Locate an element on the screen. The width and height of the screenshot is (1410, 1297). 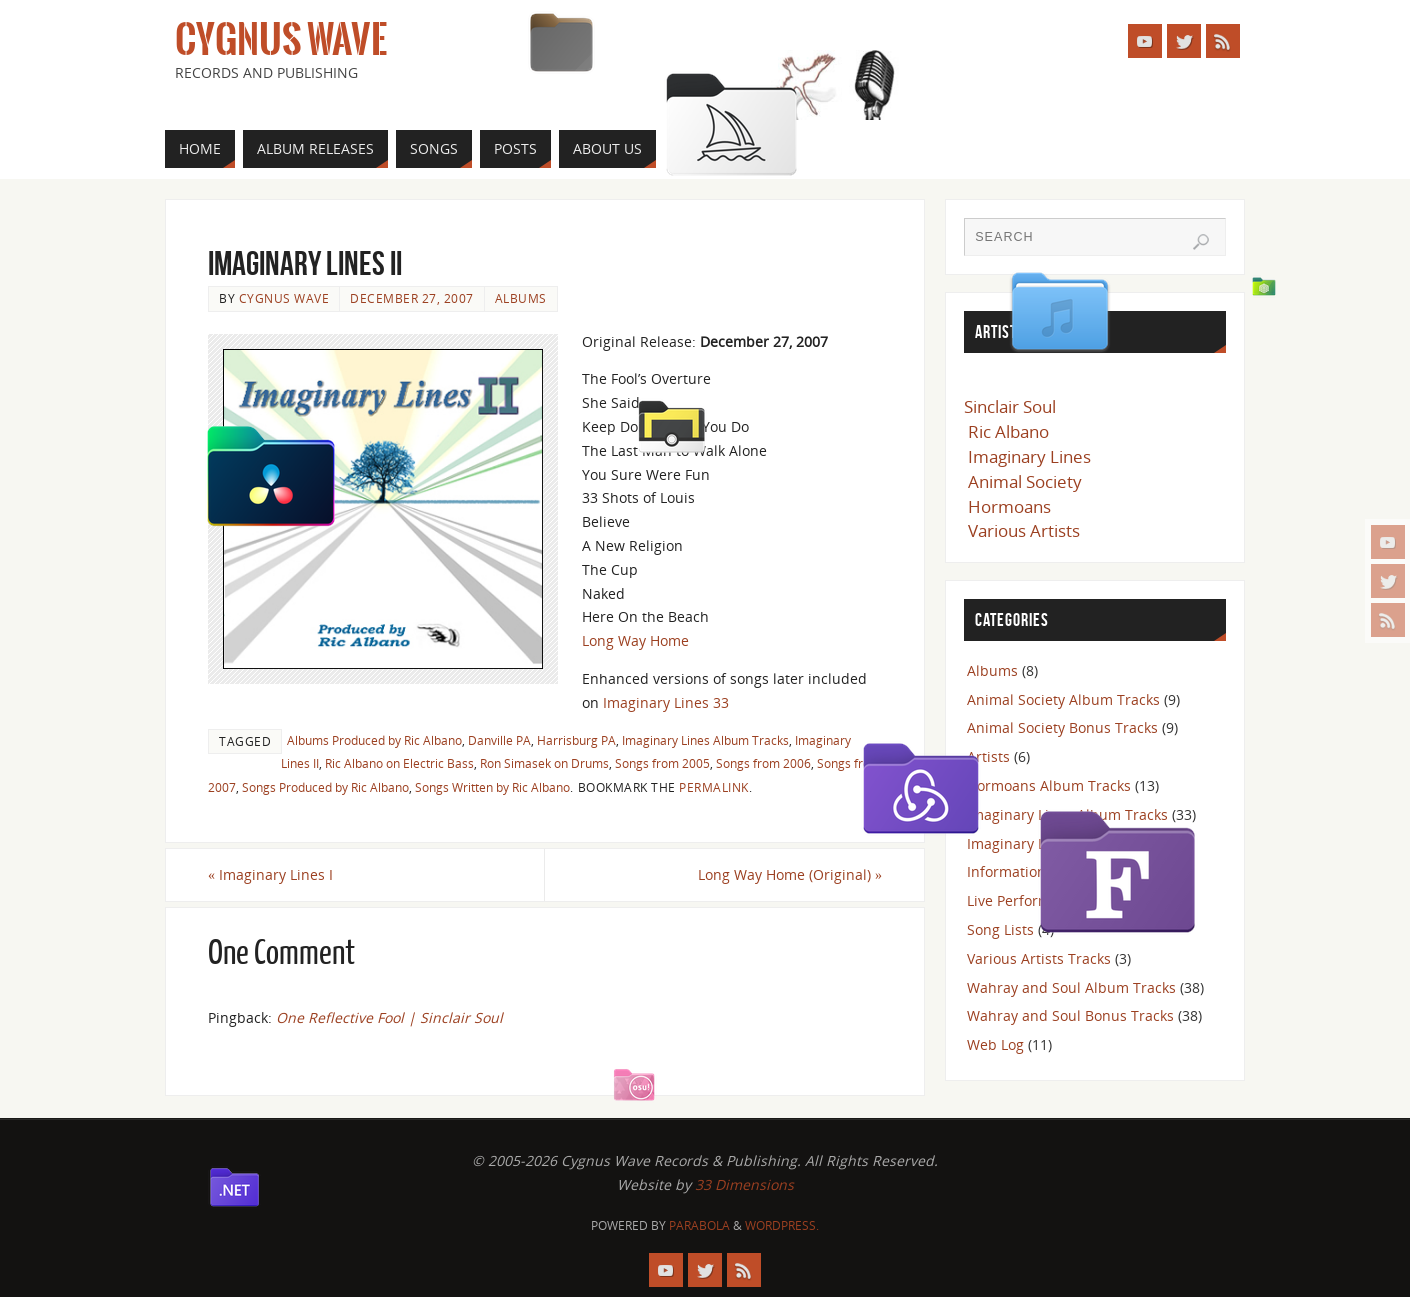
open game jolt games folder is located at coordinates (1264, 287).